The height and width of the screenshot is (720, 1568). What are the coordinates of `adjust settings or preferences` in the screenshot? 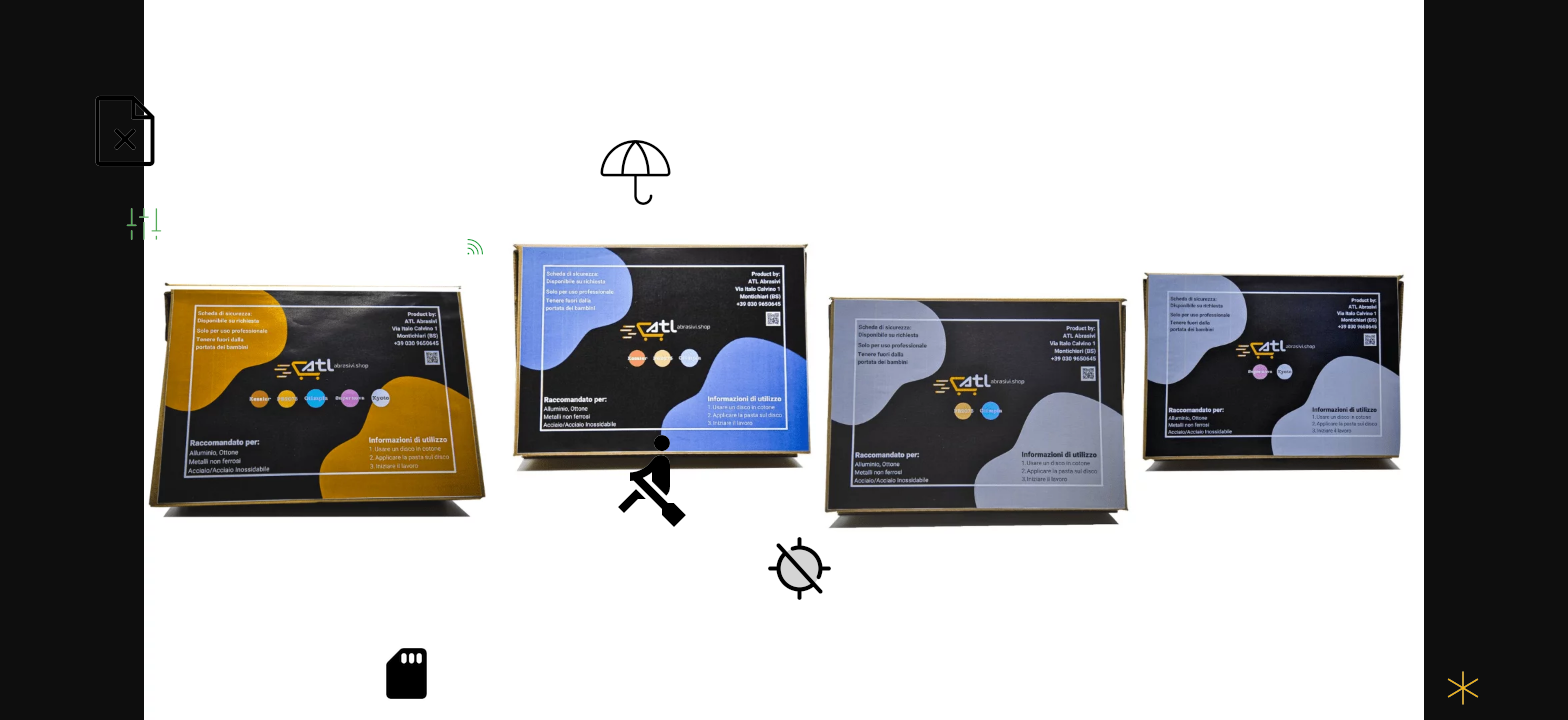 It's located at (144, 224).